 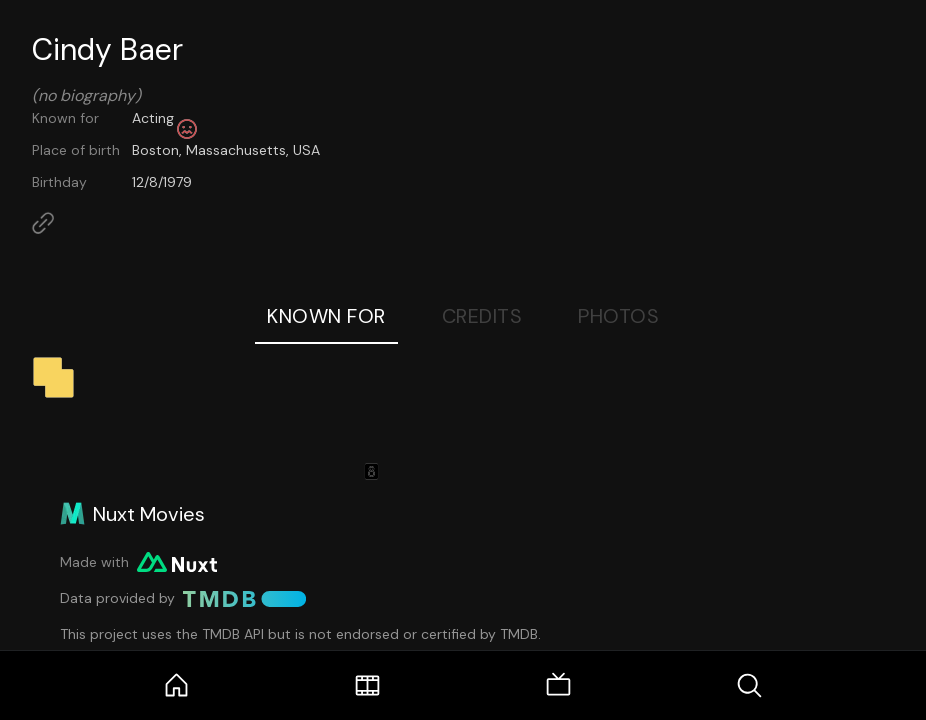 I want to click on represents the number eight in a numbered list or sequence, so click(x=371, y=471).